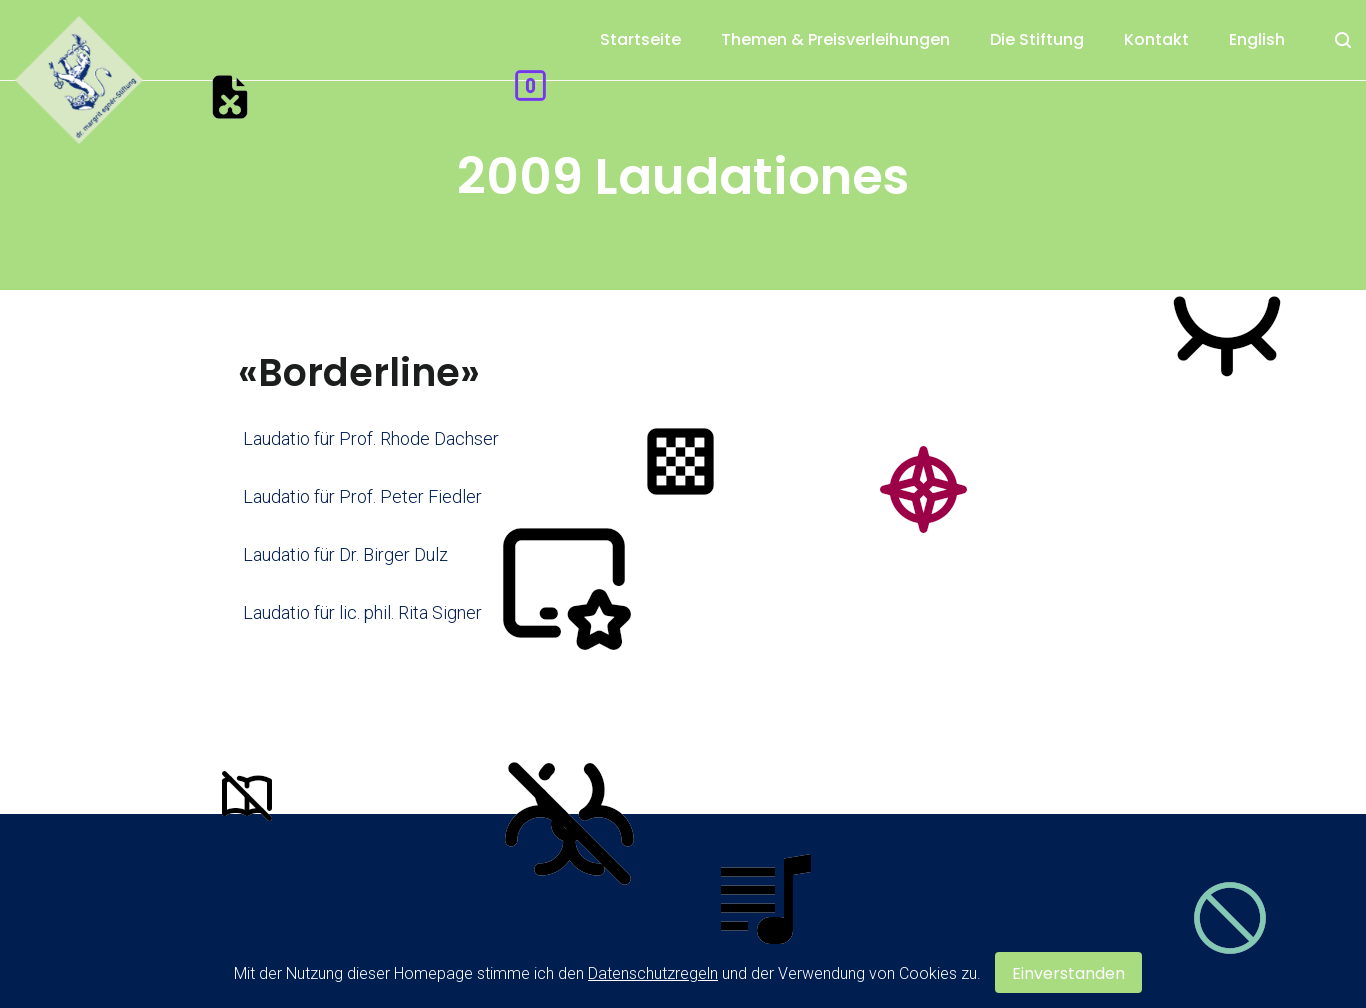 This screenshot has height=1008, width=1366. Describe the element at coordinates (923, 489) in the screenshot. I see `view compass or navigation orientation` at that location.